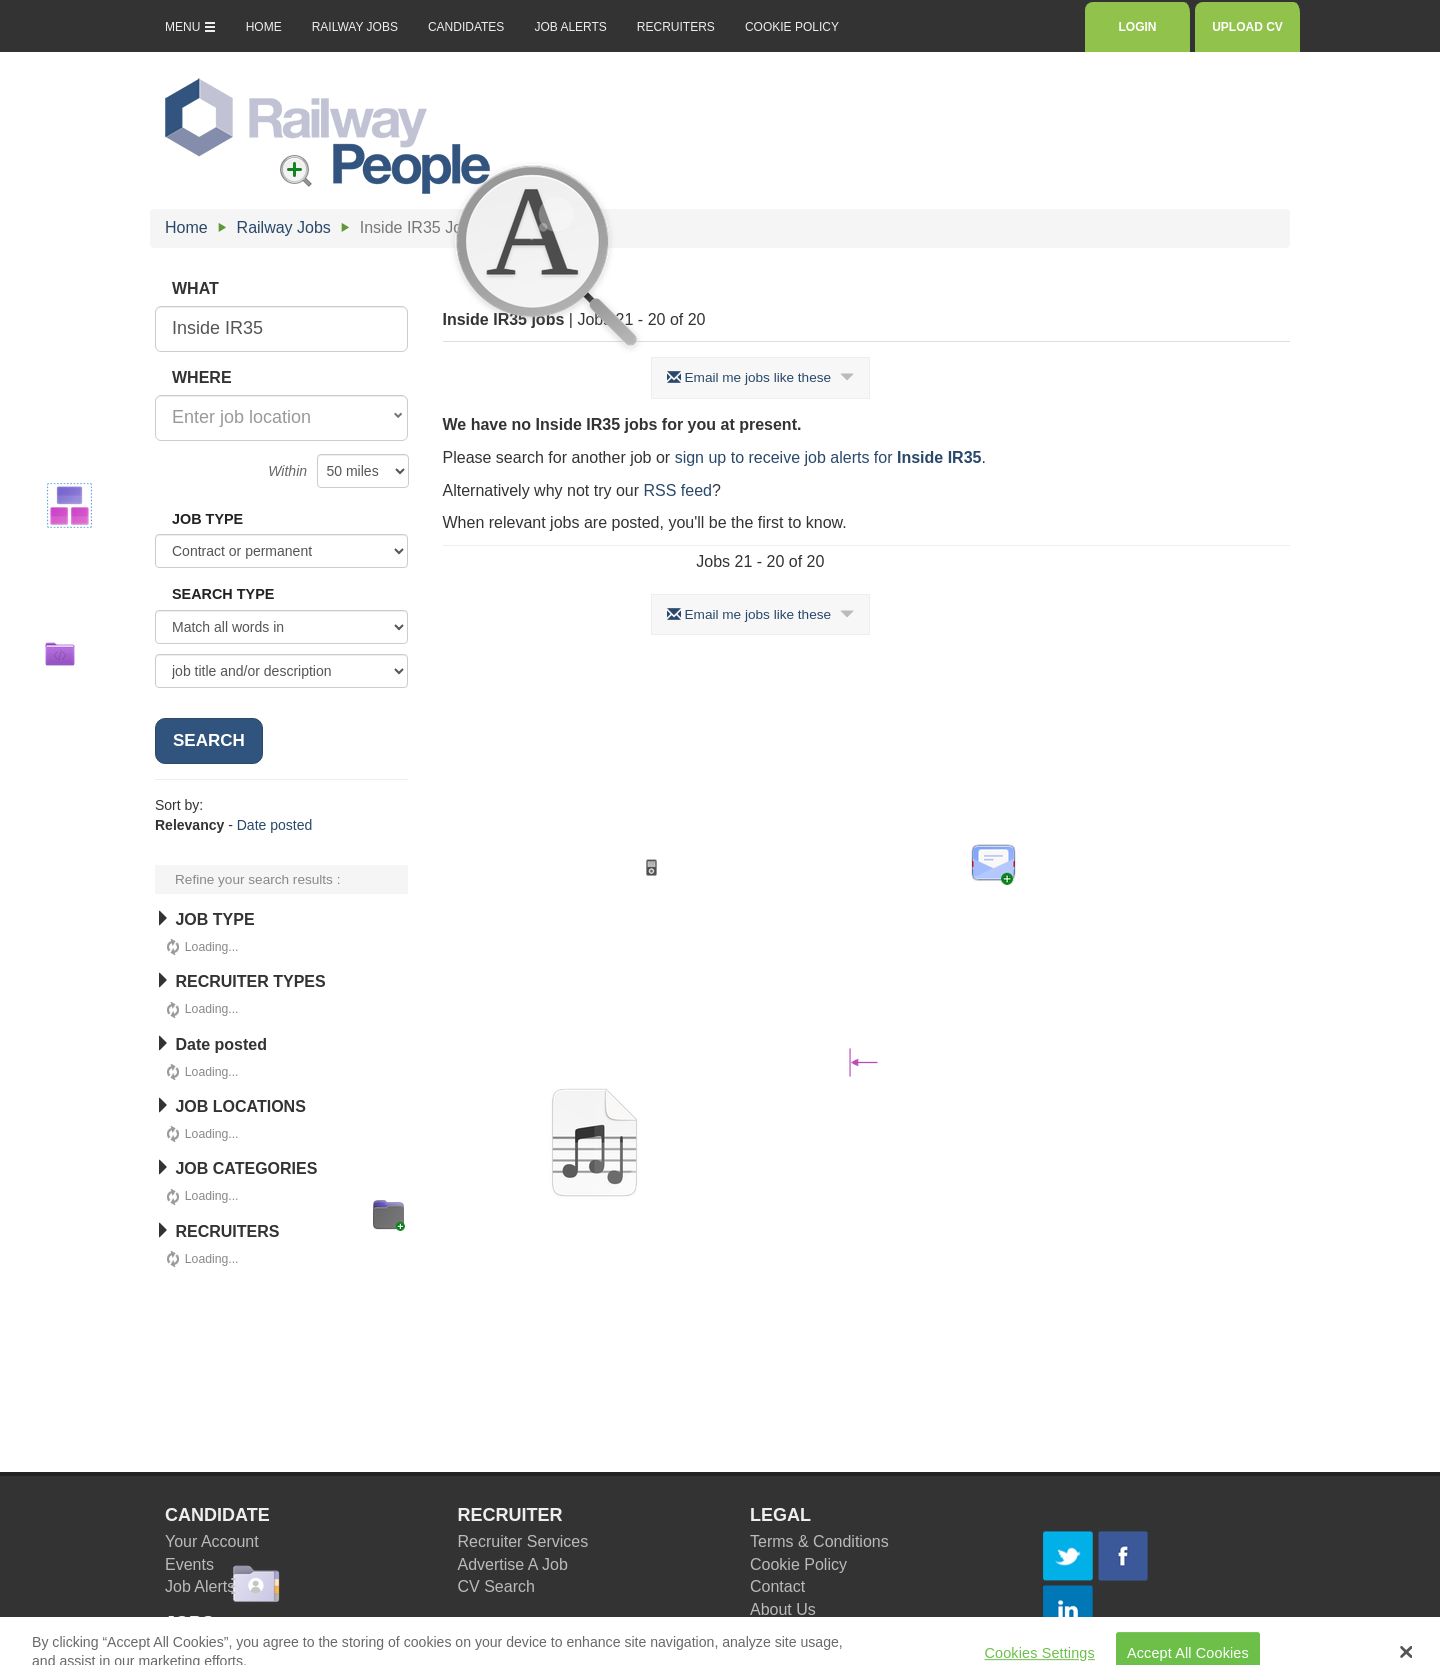 Image resolution: width=1440 pixels, height=1665 pixels. I want to click on an eMelody ringtone or melody file, so click(594, 1142).